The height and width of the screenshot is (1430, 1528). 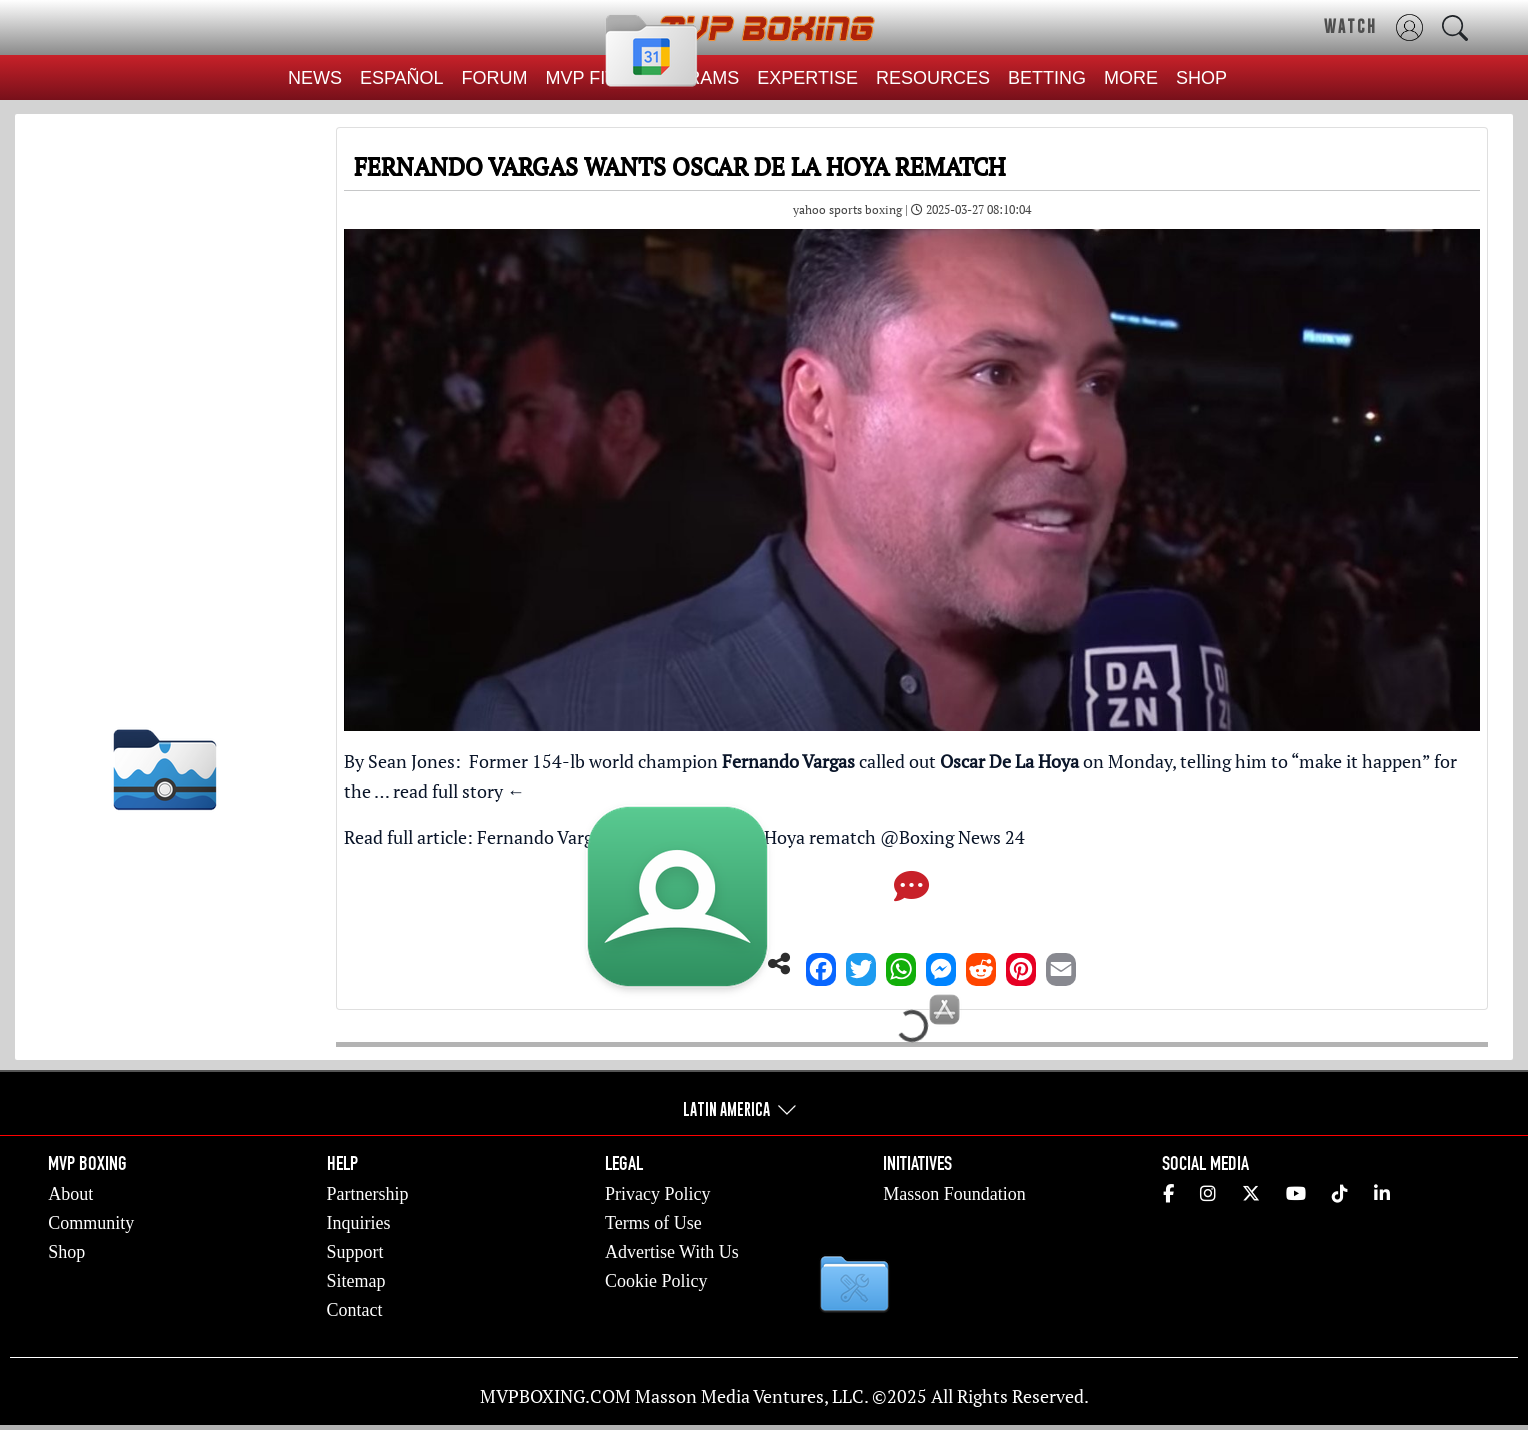 What do you see at coordinates (164, 772) in the screenshot?
I see `folder for pokémon dive ball themed content` at bounding box center [164, 772].